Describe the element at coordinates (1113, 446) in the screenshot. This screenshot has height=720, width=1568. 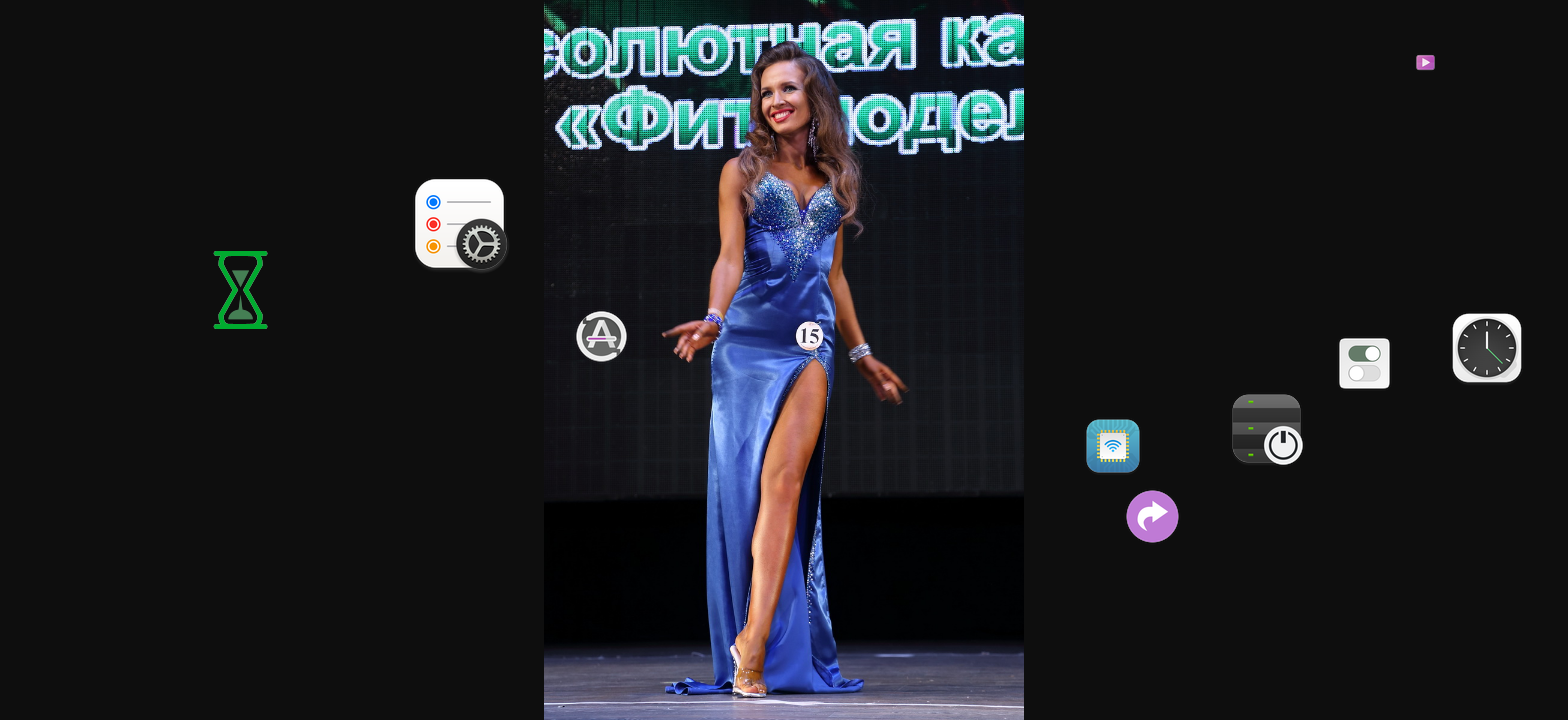
I see `view network adapter settings` at that location.